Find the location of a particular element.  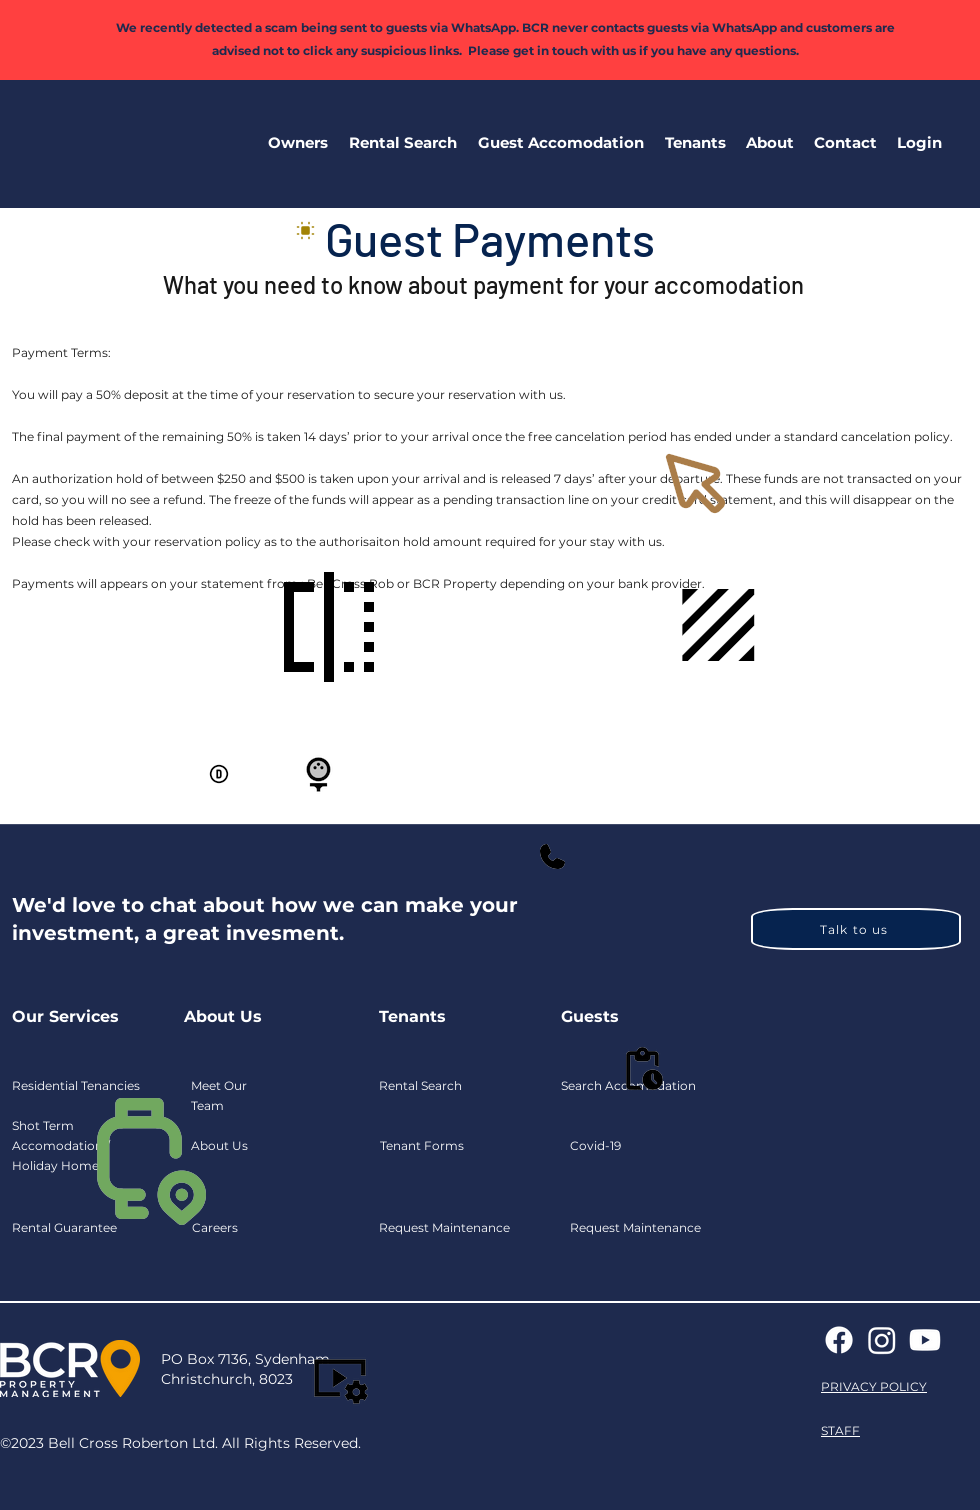

apply texture or pattern overlay is located at coordinates (718, 625).